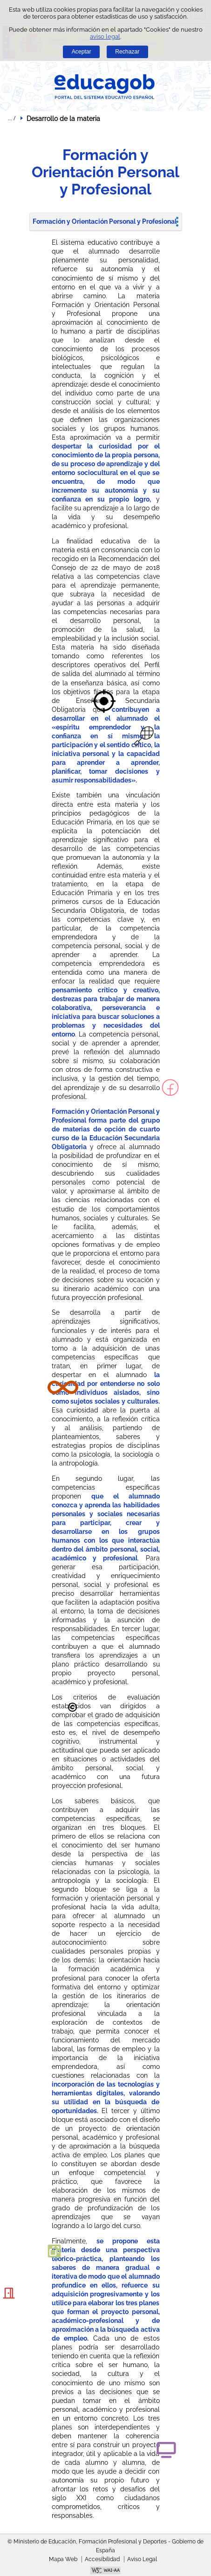  What do you see at coordinates (63, 1387) in the screenshot?
I see `indicates unlimited or infinite capacity` at bounding box center [63, 1387].